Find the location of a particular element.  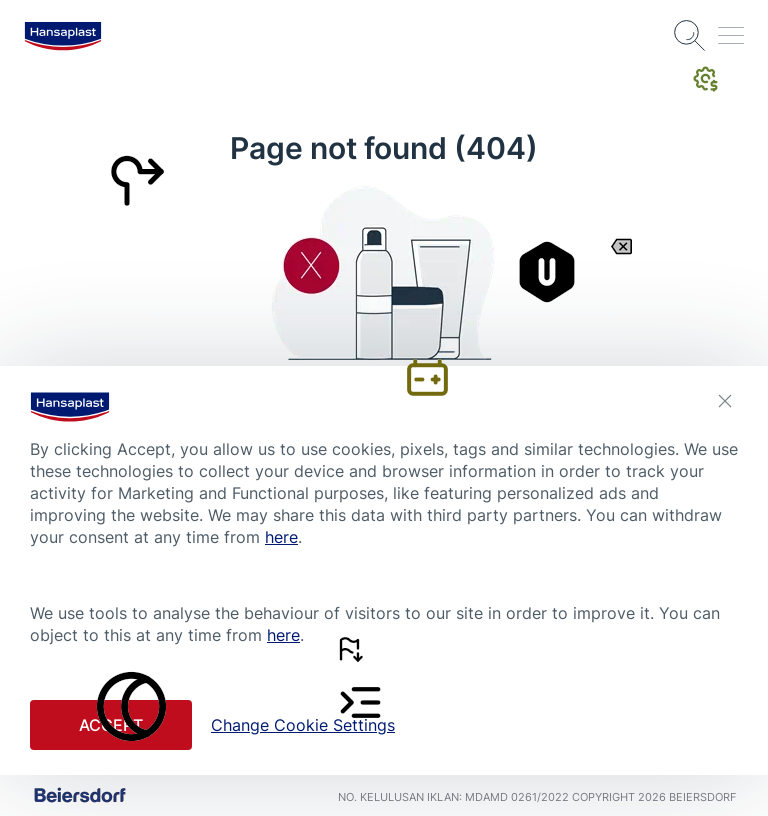

lower priority or demote a flagged item is located at coordinates (349, 648).